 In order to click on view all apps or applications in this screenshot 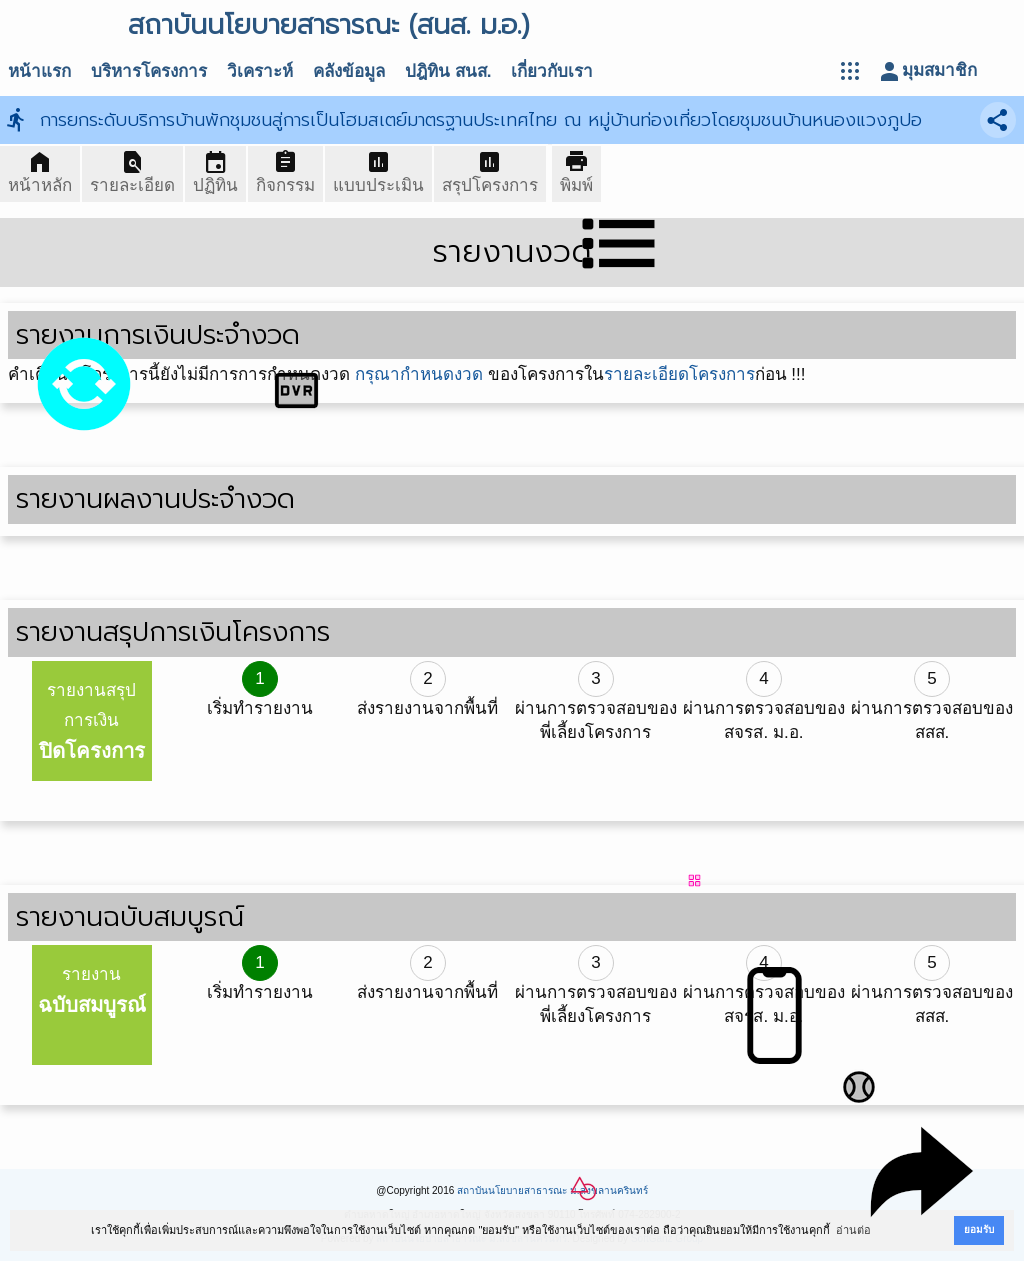, I will do `click(694, 880)`.